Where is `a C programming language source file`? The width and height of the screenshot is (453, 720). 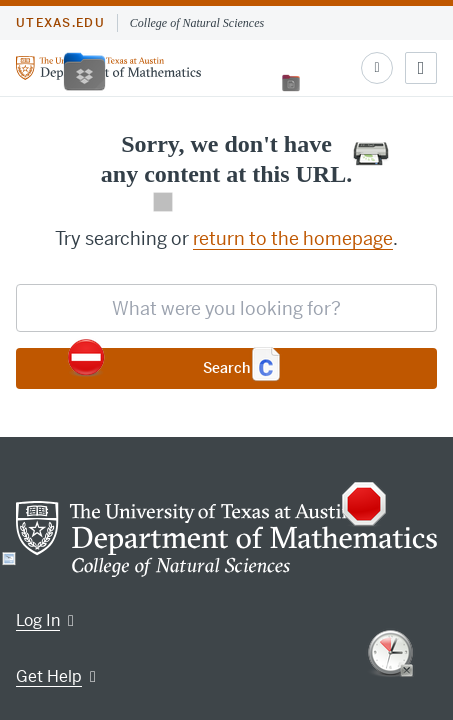
a C programming language source file is located at coordinates (266, 364).